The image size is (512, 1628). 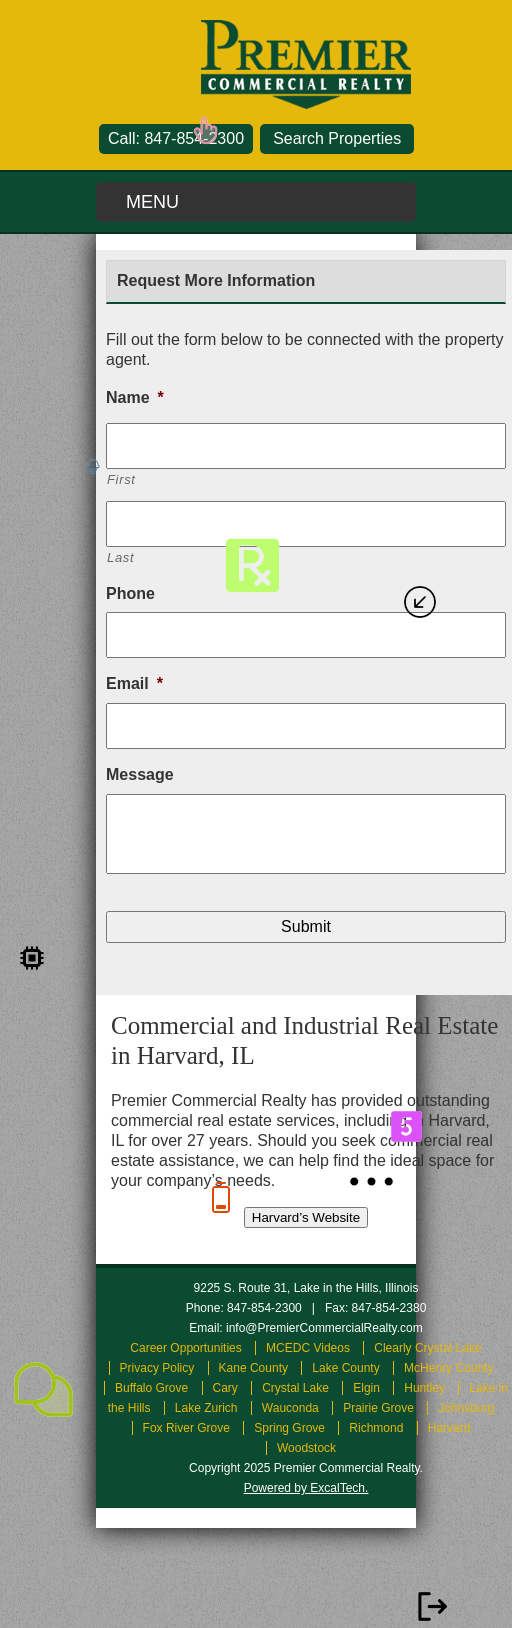 I want to click on navigate to previous or lower-left content, so click(x=420, y=602).